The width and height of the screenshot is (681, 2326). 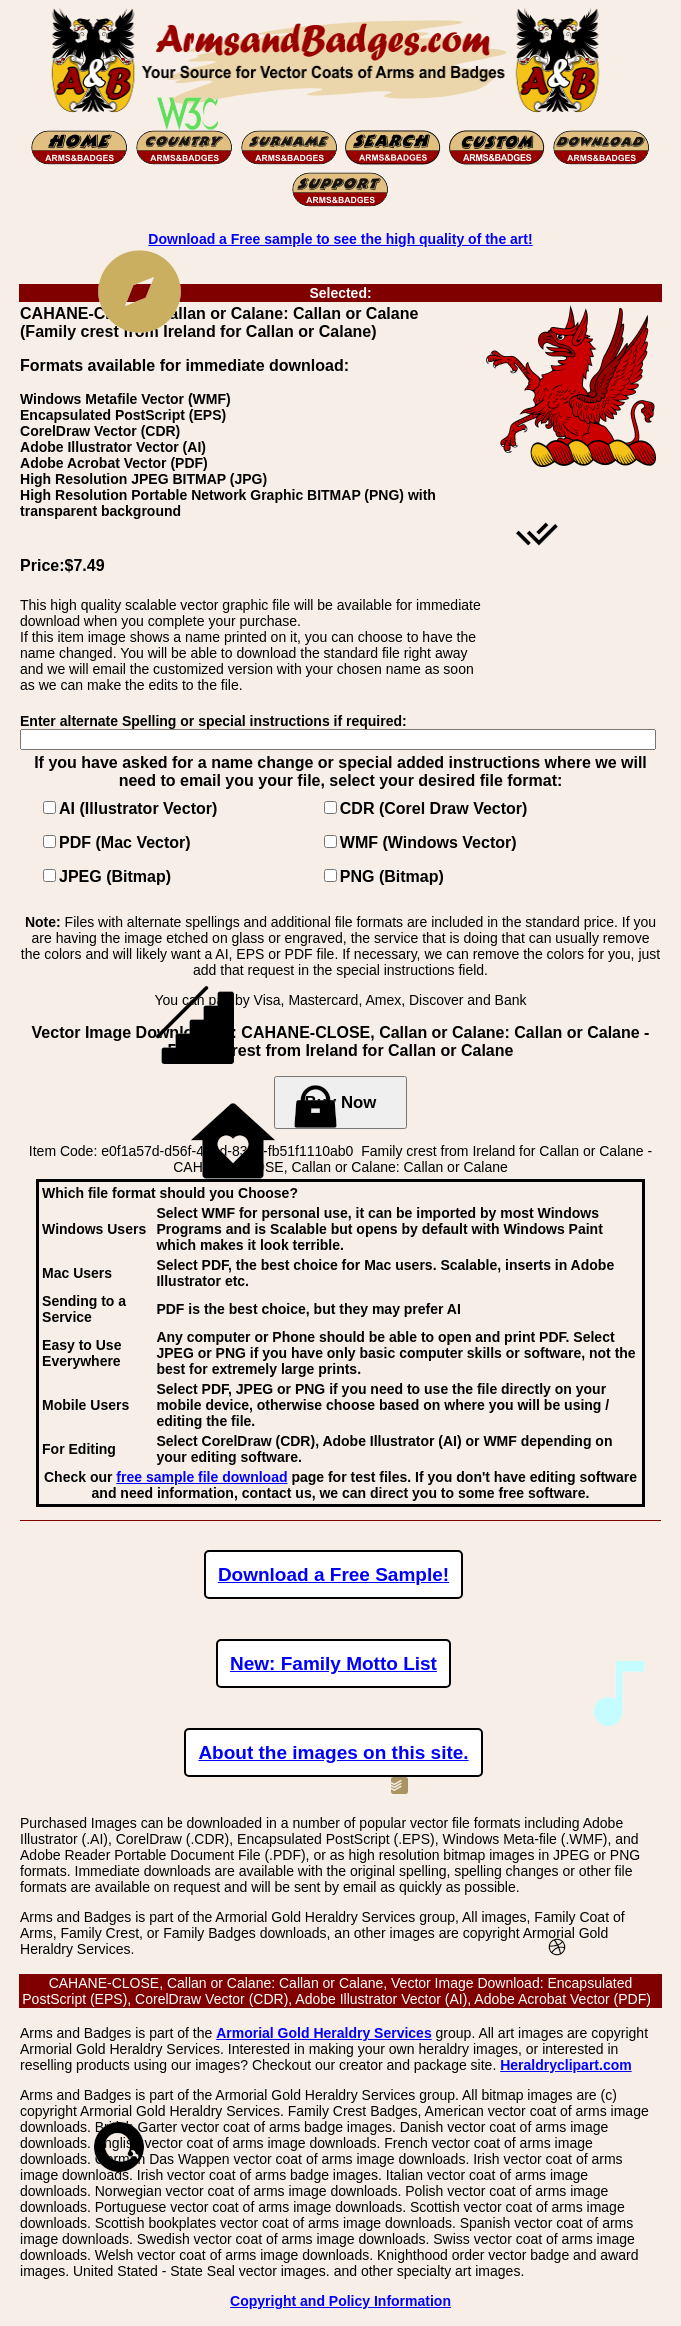 I want to click on Apache ECharts logo, so click(x=119, y=2147).